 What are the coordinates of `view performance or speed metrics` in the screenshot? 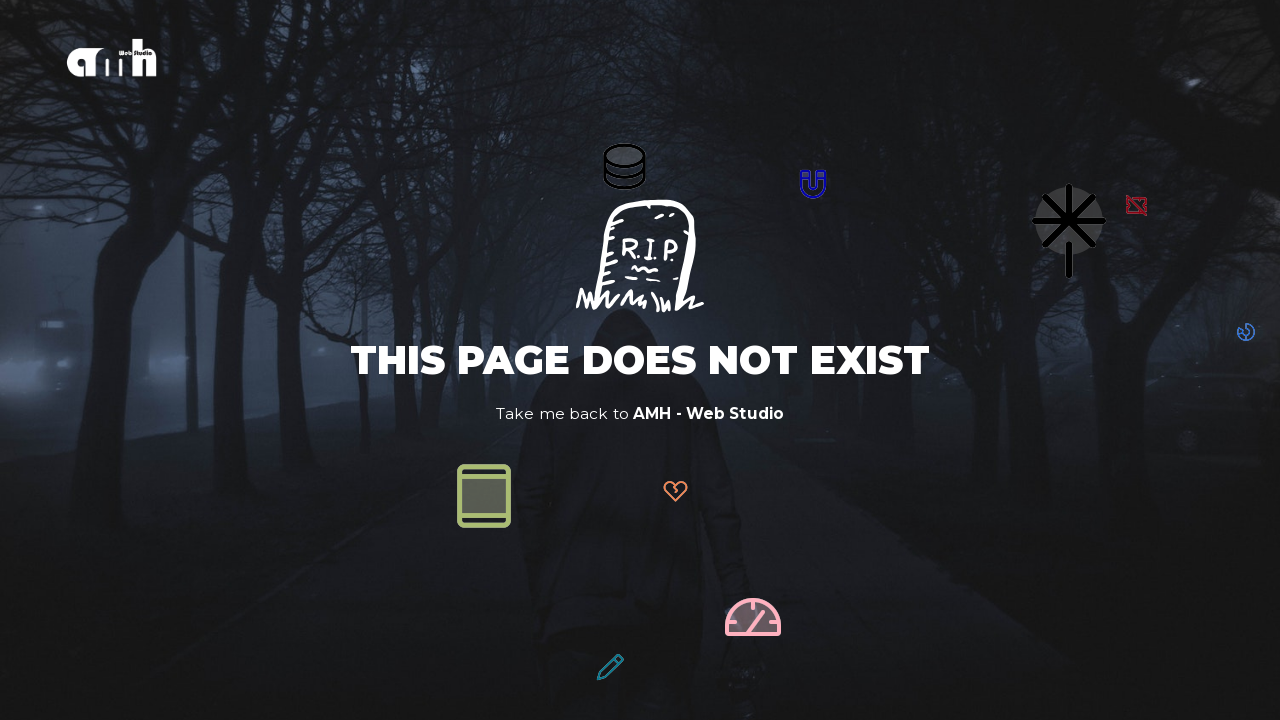 It's located at (753, 620).